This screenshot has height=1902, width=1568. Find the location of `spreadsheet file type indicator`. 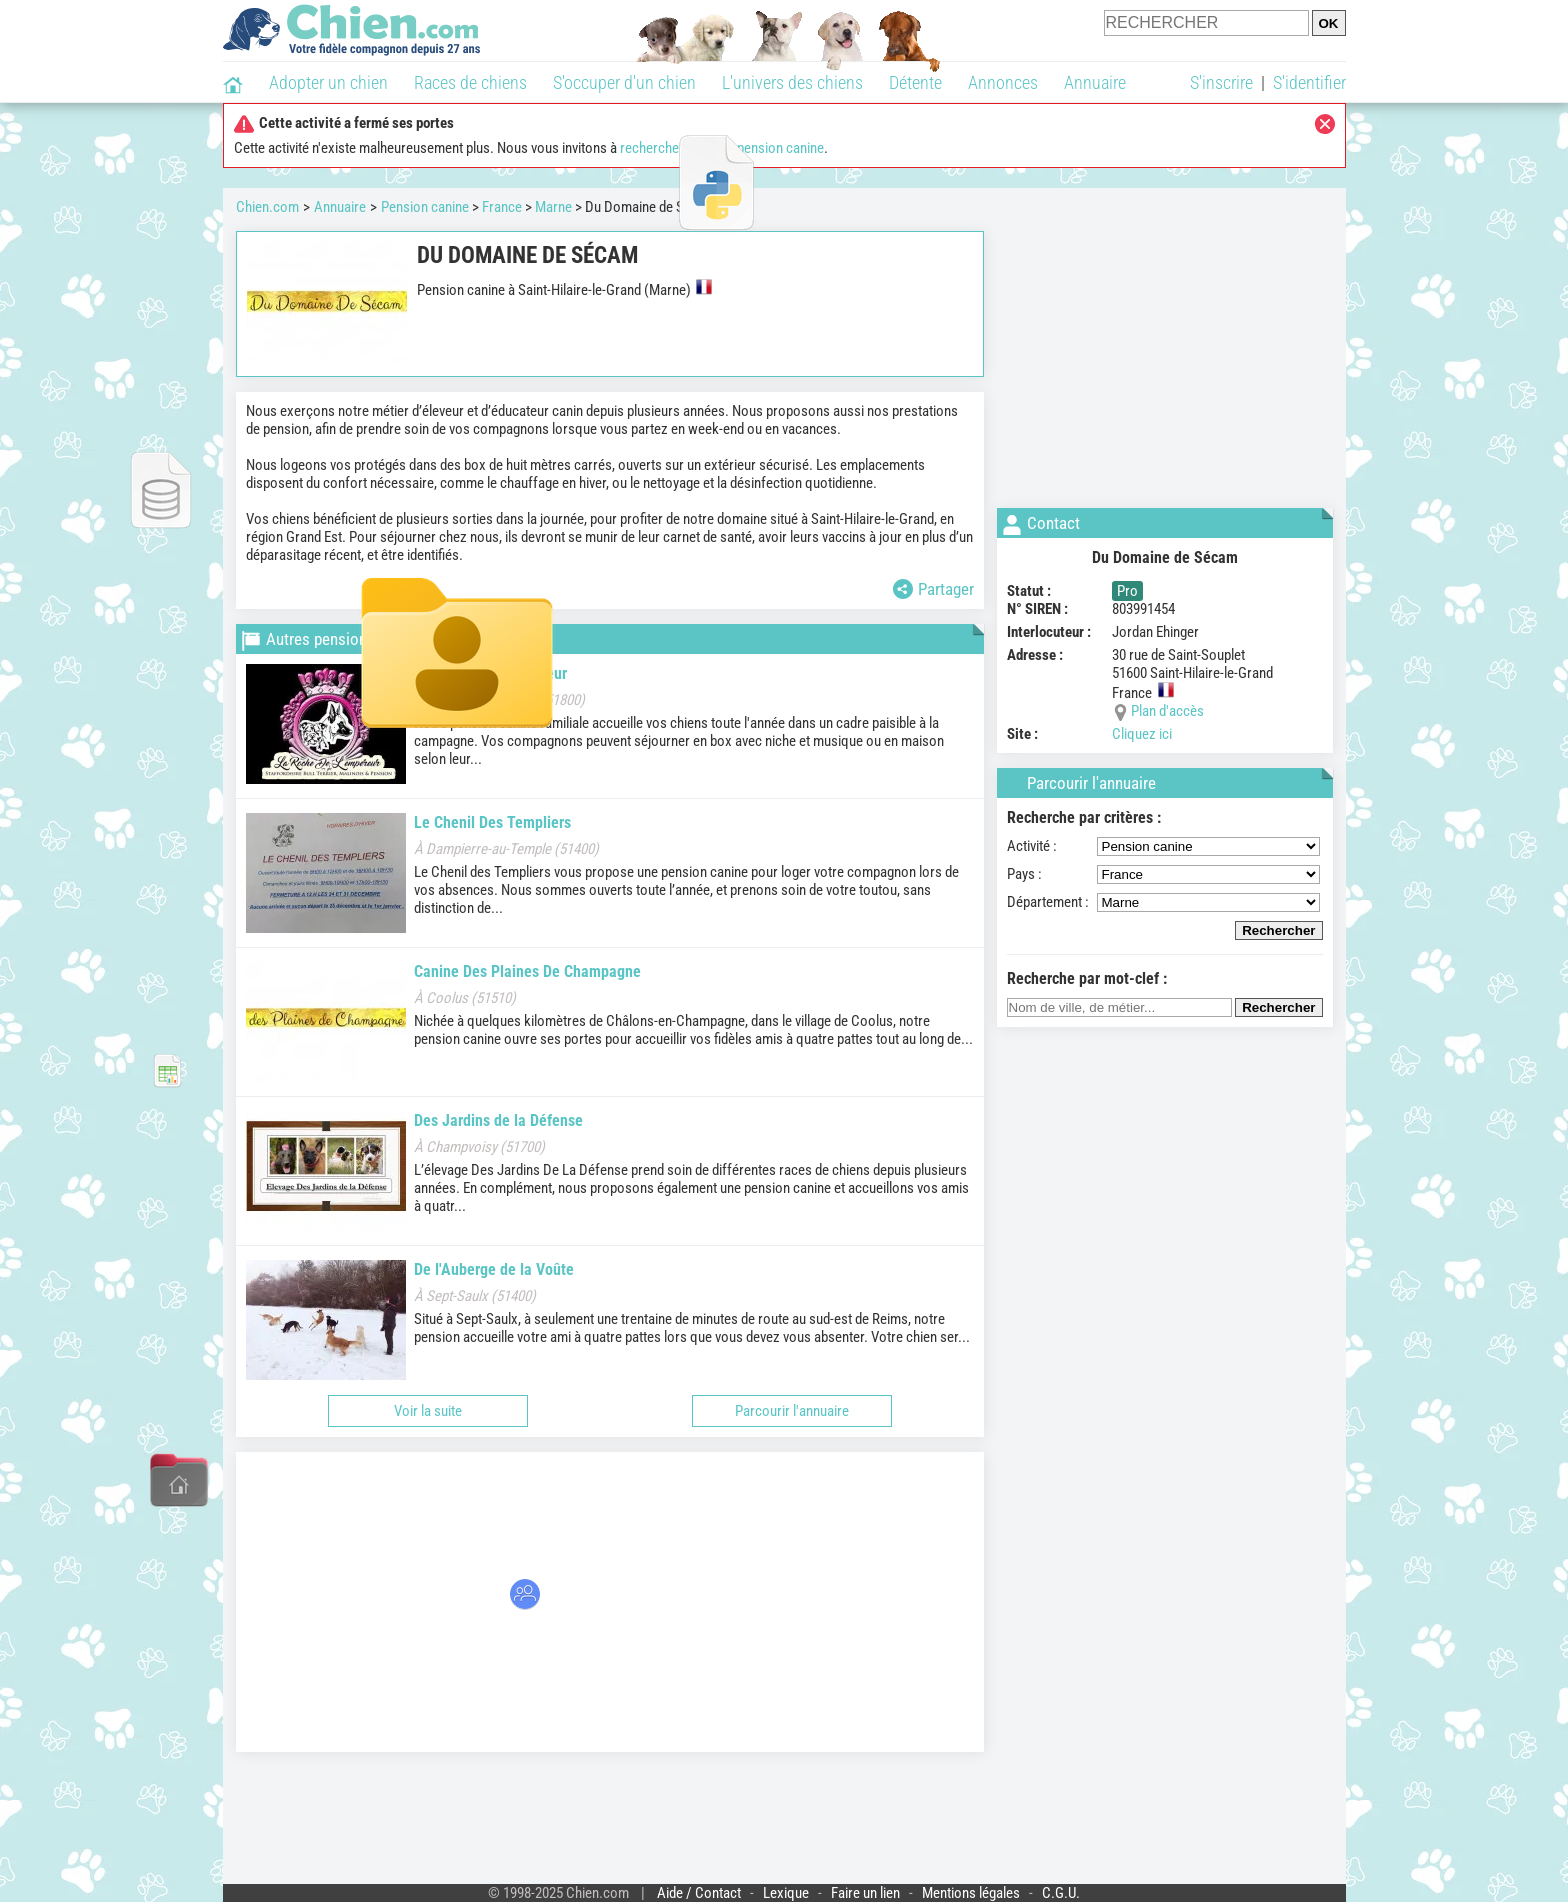

spreadsheet file type indicator is located at coordinates (167, 1070).